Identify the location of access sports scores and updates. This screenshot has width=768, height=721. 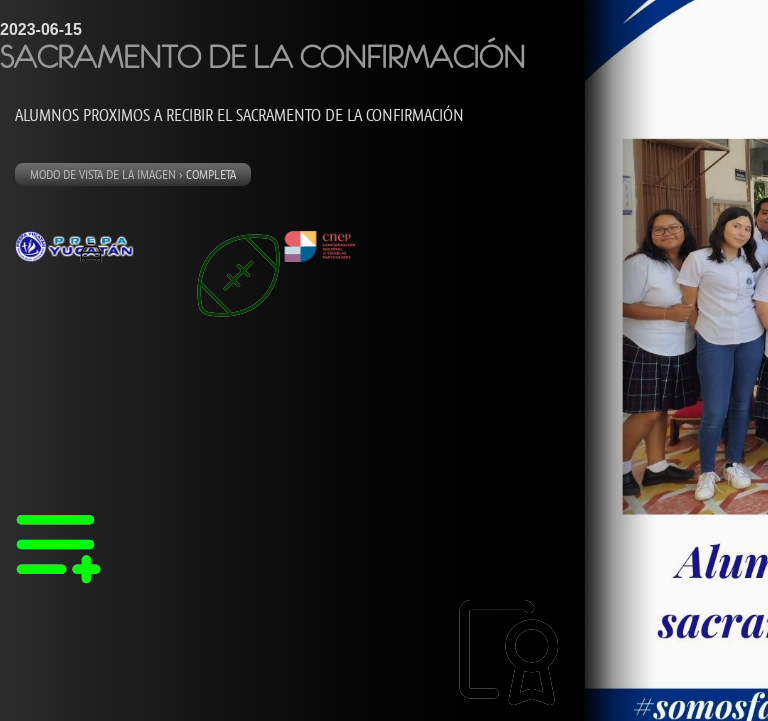
(238, 275).